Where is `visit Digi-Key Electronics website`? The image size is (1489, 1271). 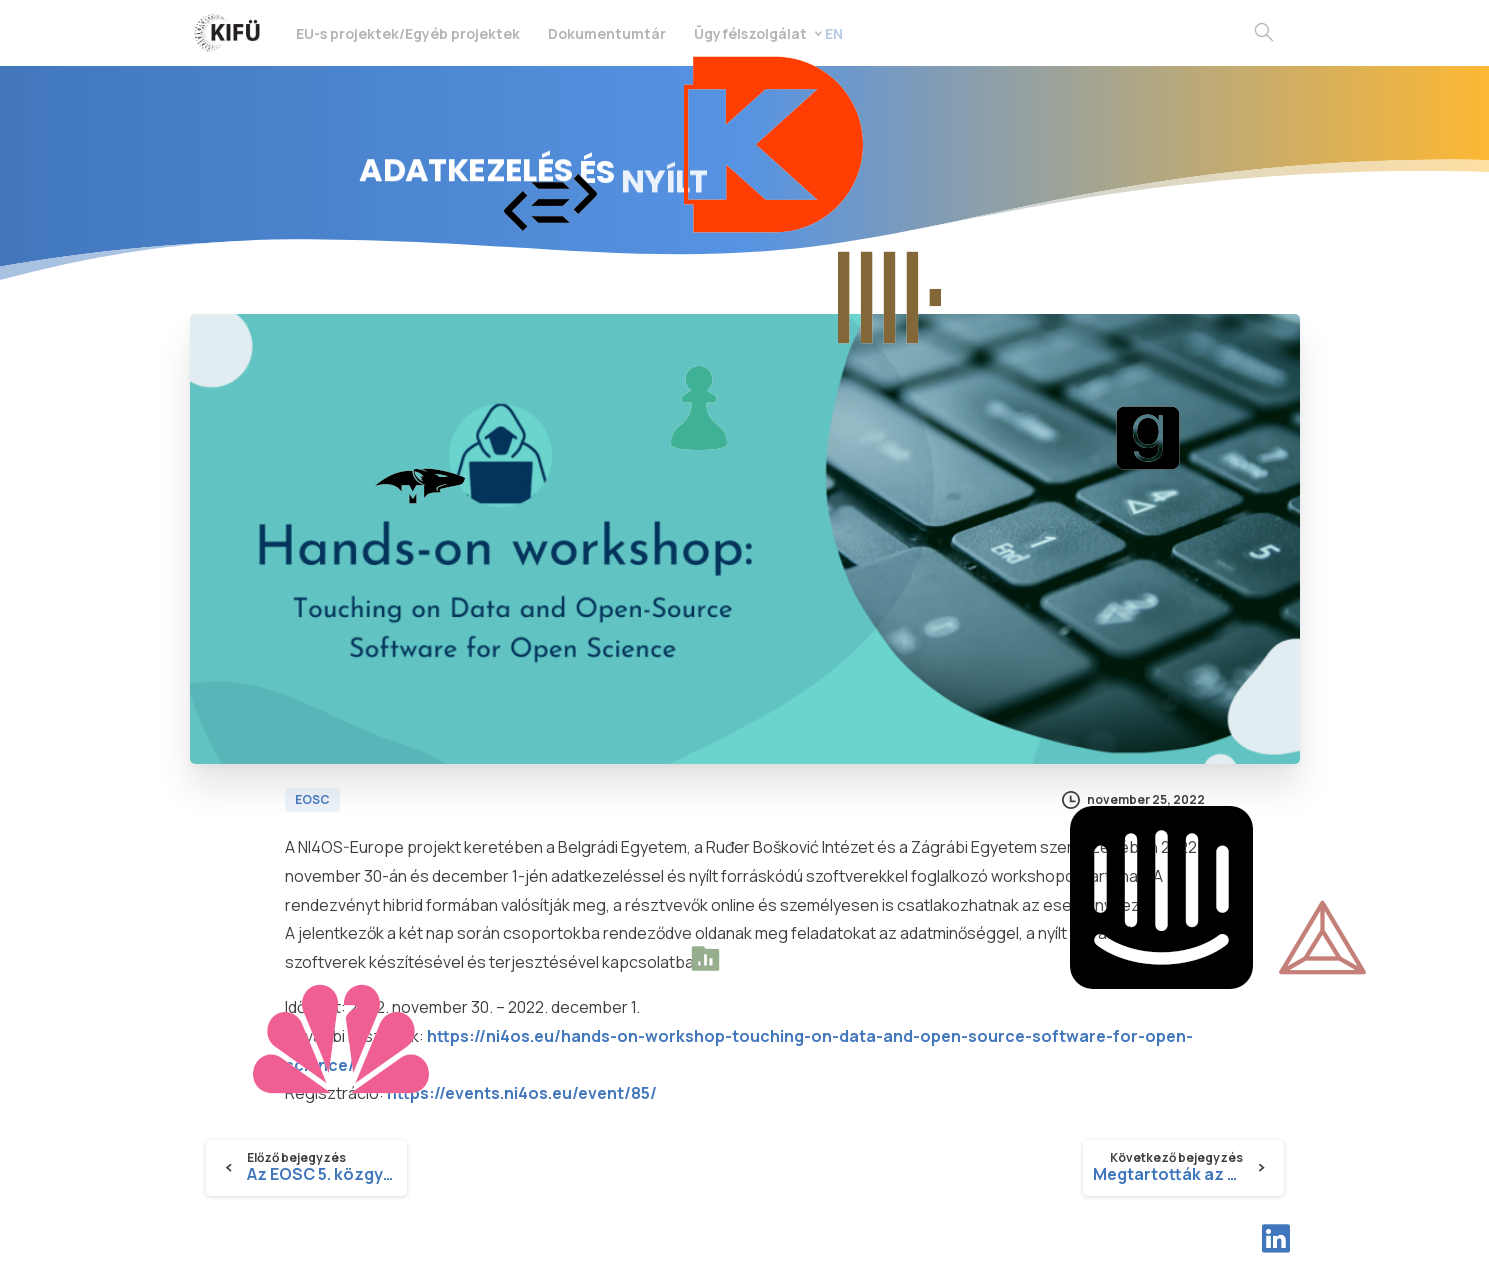
visit Digi-Key Electronics website is located at coordinates (773, 144).